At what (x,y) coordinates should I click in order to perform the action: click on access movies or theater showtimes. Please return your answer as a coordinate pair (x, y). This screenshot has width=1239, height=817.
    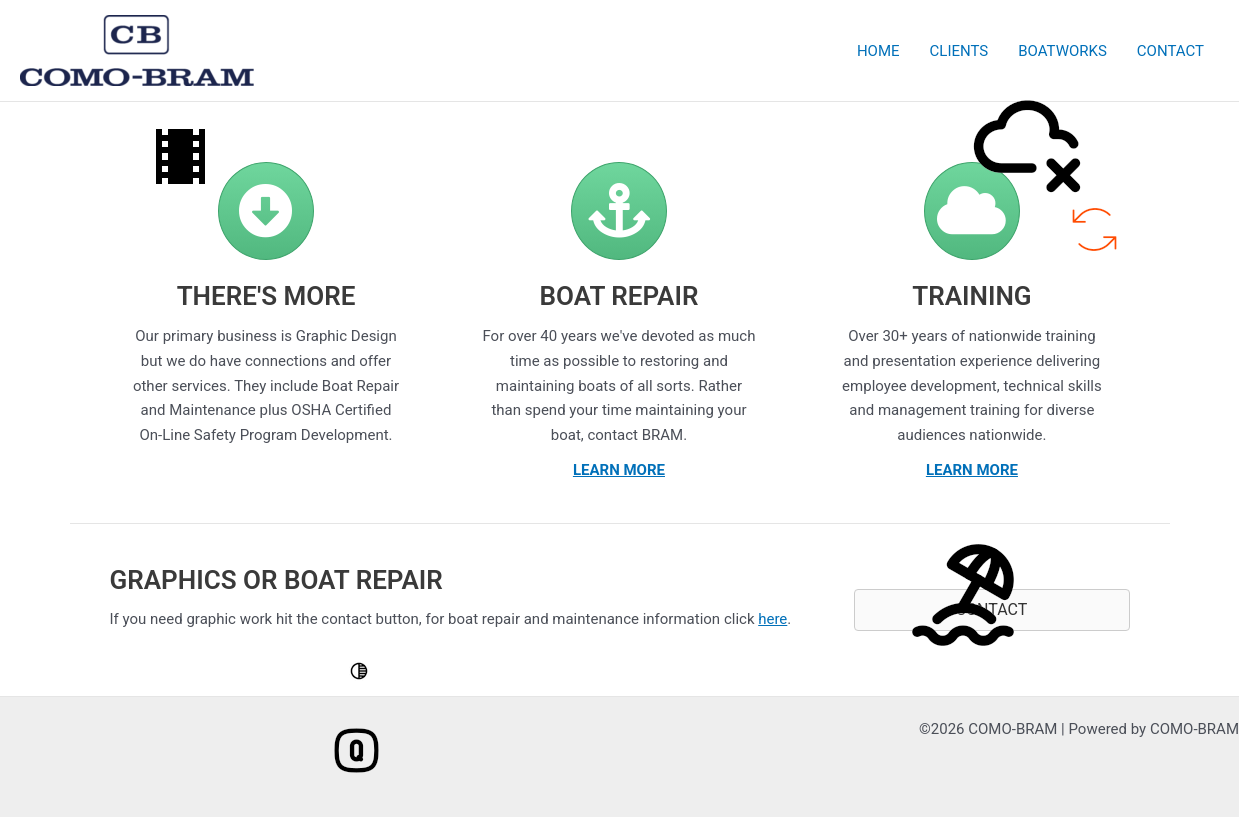
    Looking at the image, I should click on (180, 156).